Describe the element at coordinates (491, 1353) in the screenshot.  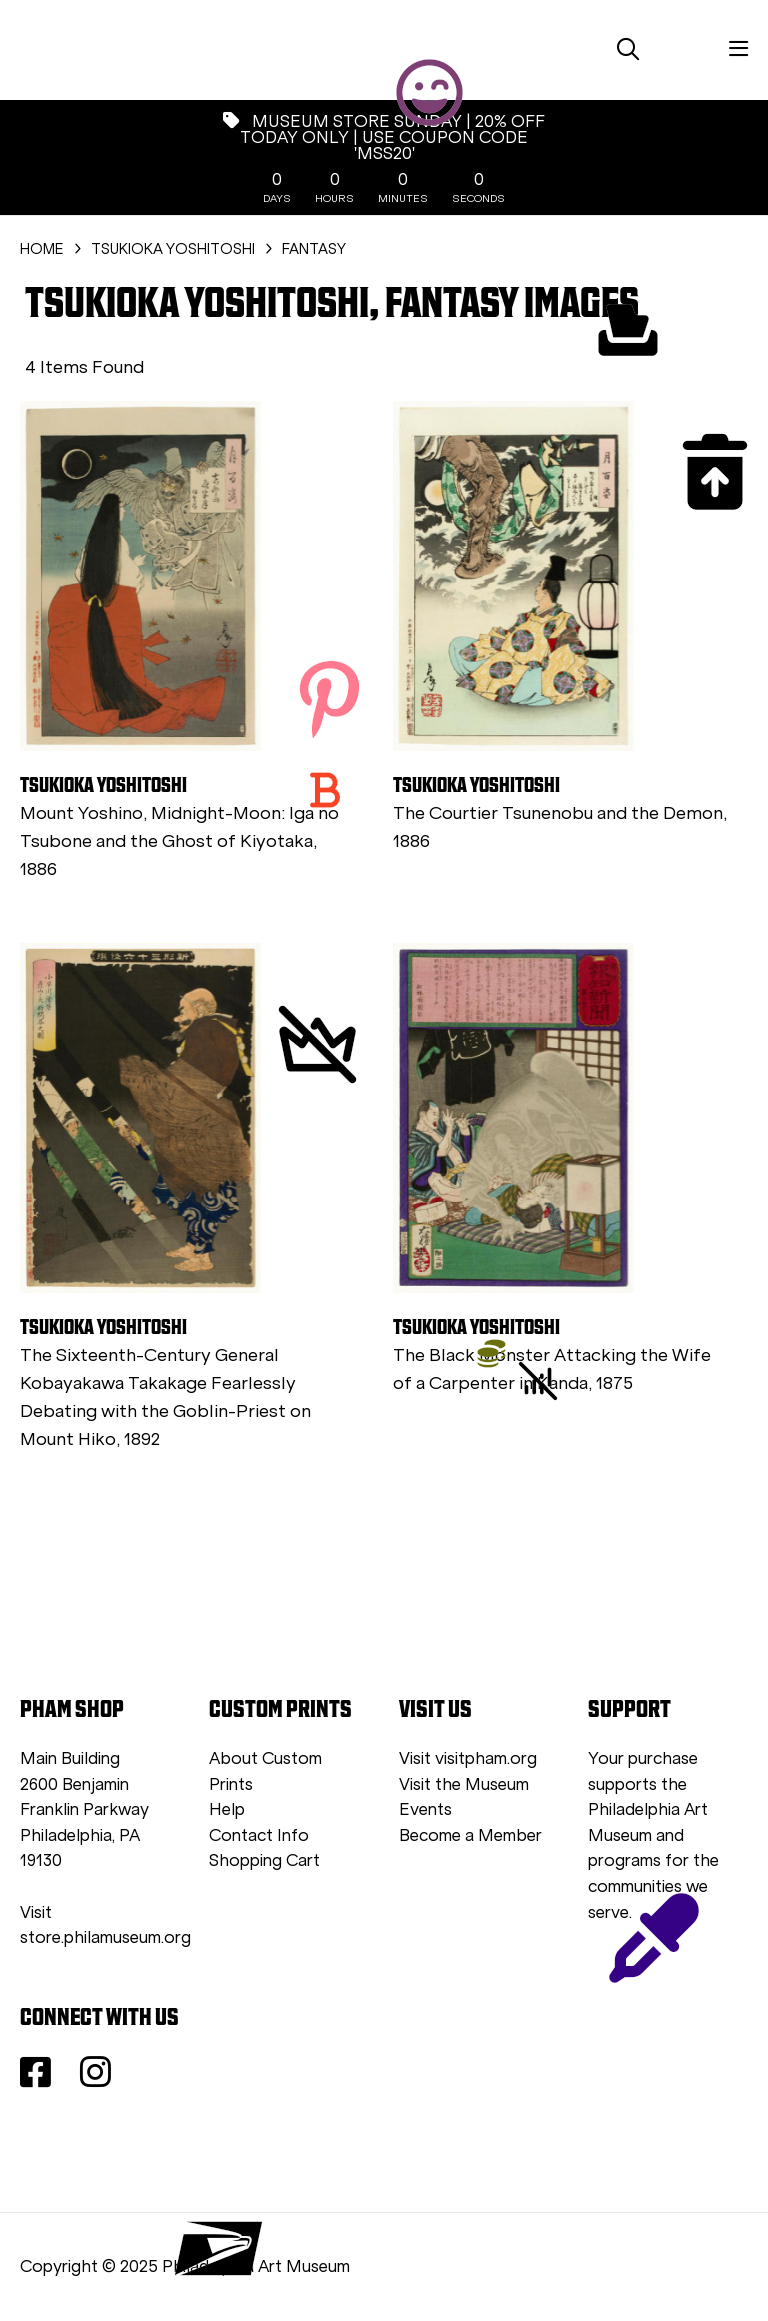
I see `view your coin balance or currency` at that location.